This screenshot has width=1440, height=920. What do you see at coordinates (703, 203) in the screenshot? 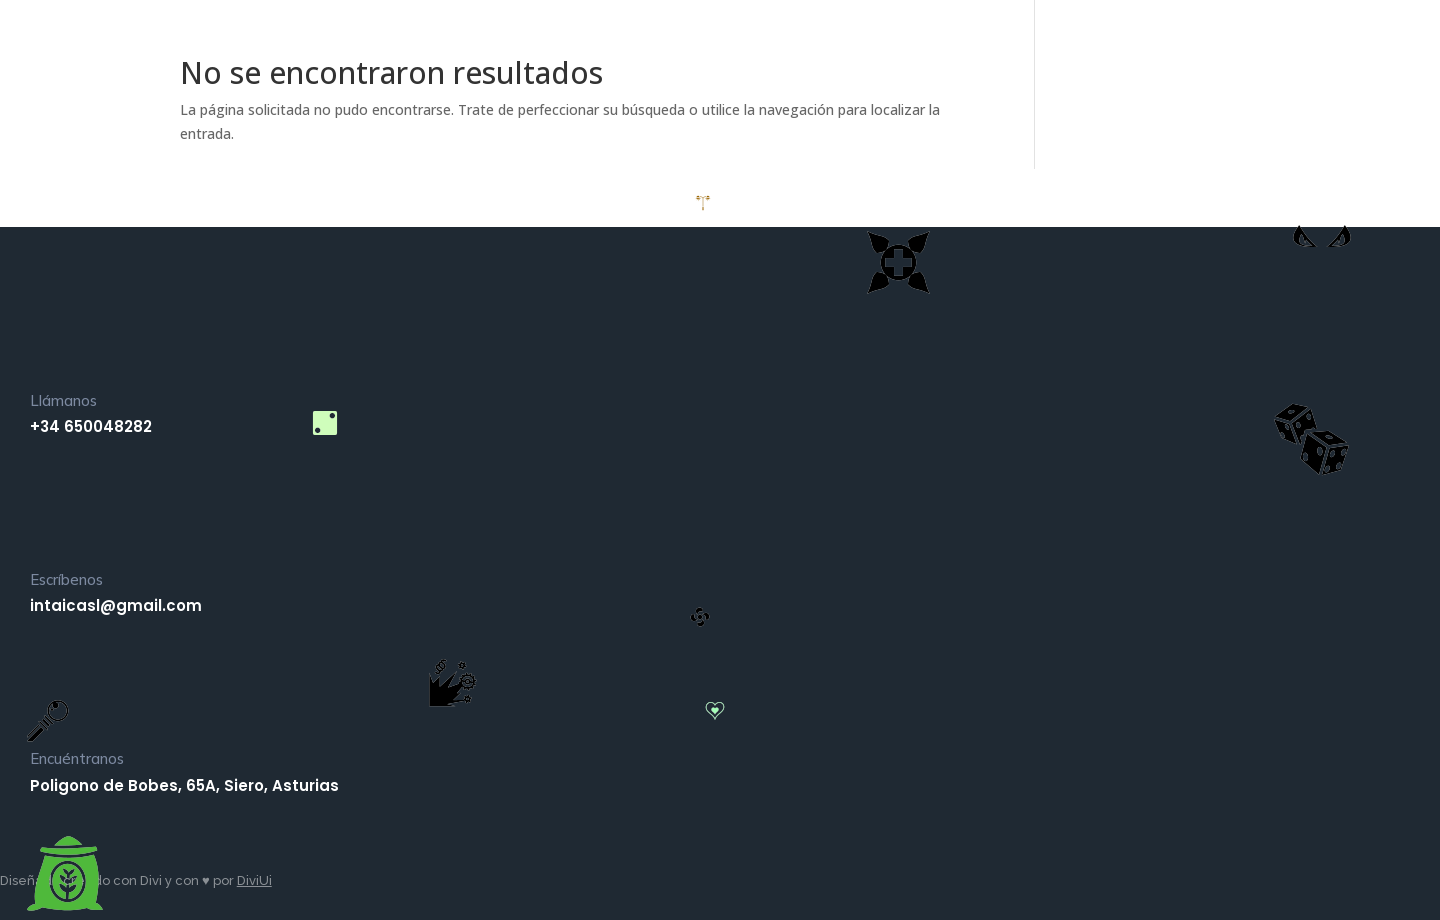
I see `toggle street lighting in city builder game` at bounding box center [703, 203].